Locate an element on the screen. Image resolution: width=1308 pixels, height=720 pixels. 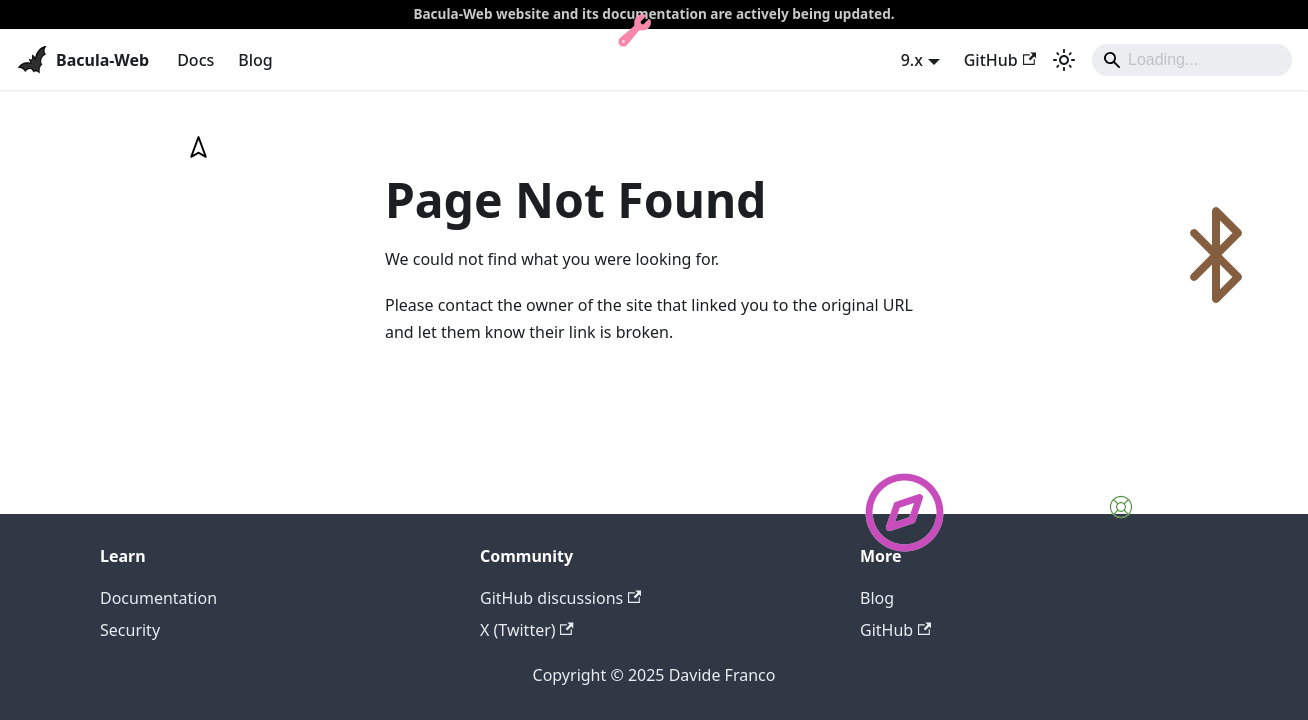
navigate to current location is located at coordinates (198, 147).